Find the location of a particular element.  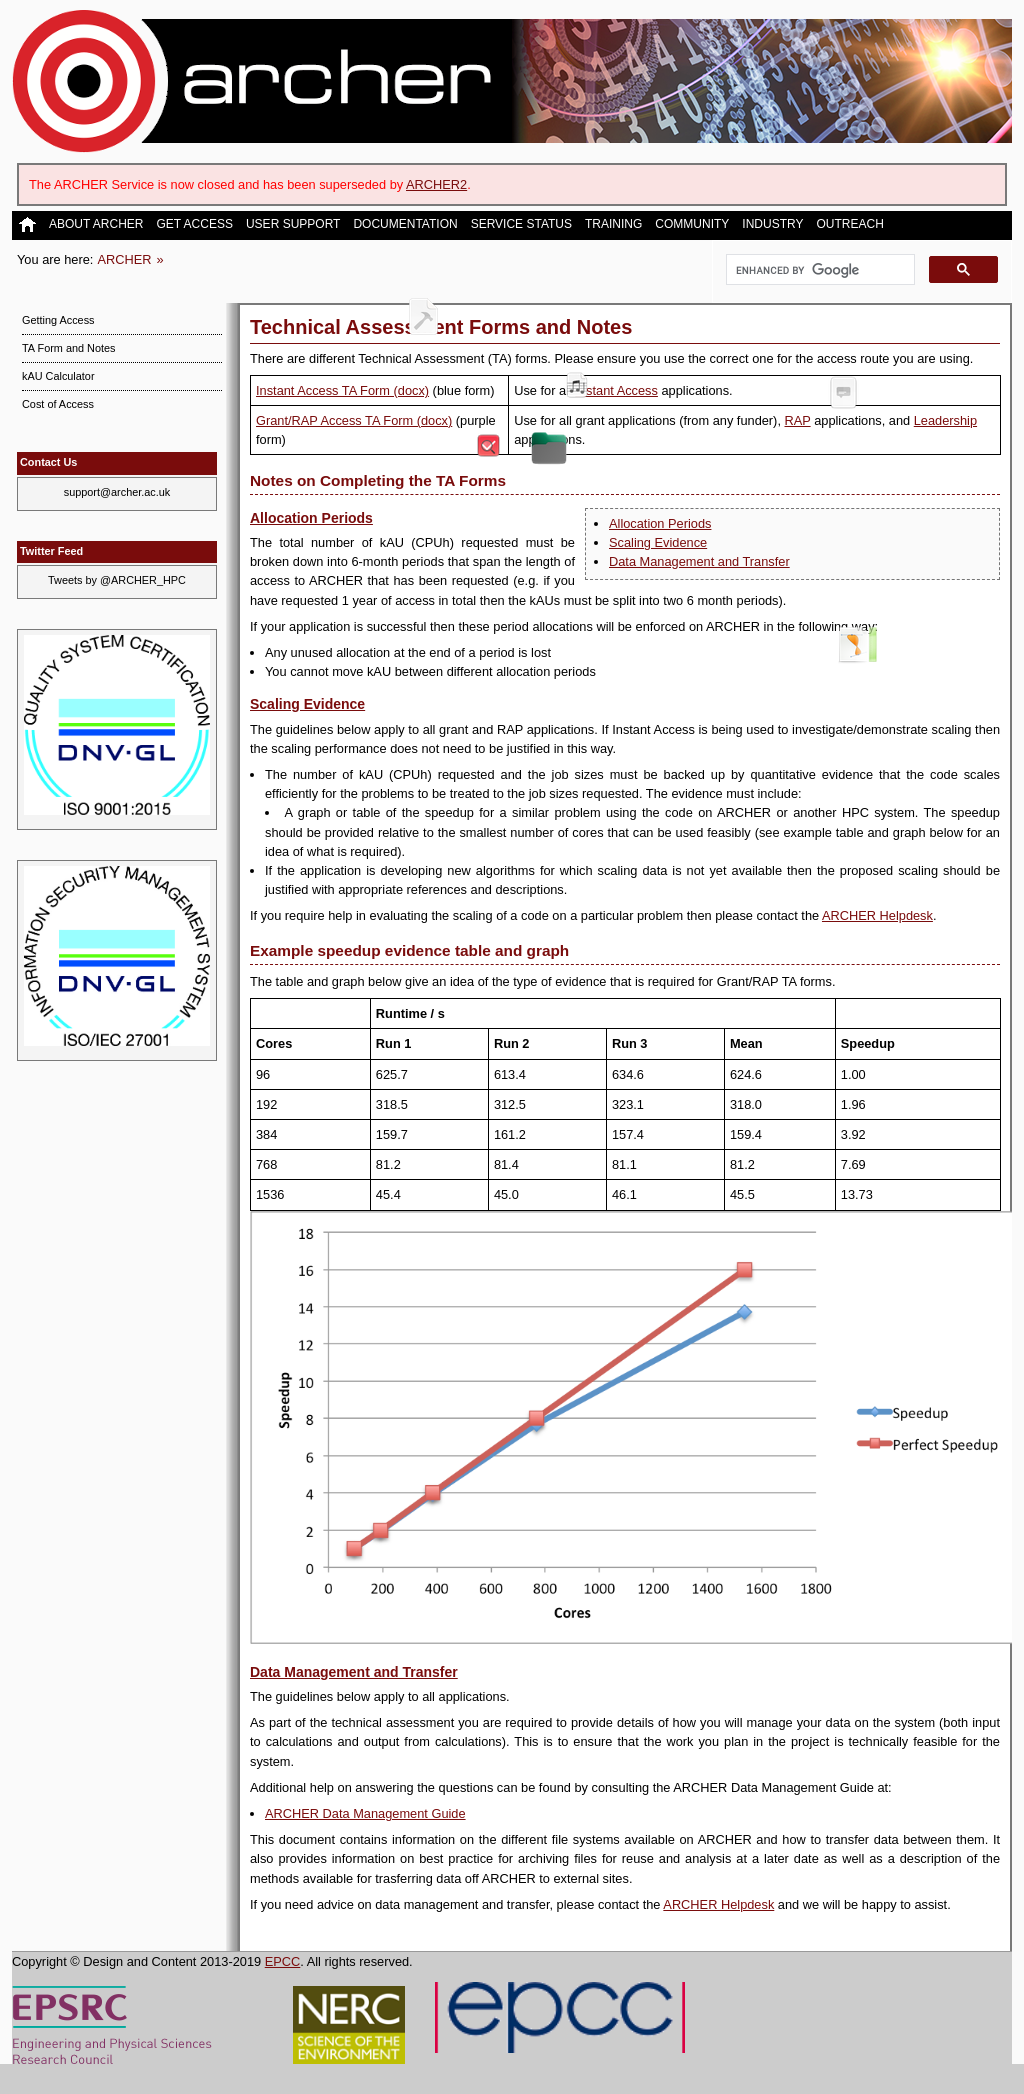

makefile document for build automation is located at coordinates (423, 316).